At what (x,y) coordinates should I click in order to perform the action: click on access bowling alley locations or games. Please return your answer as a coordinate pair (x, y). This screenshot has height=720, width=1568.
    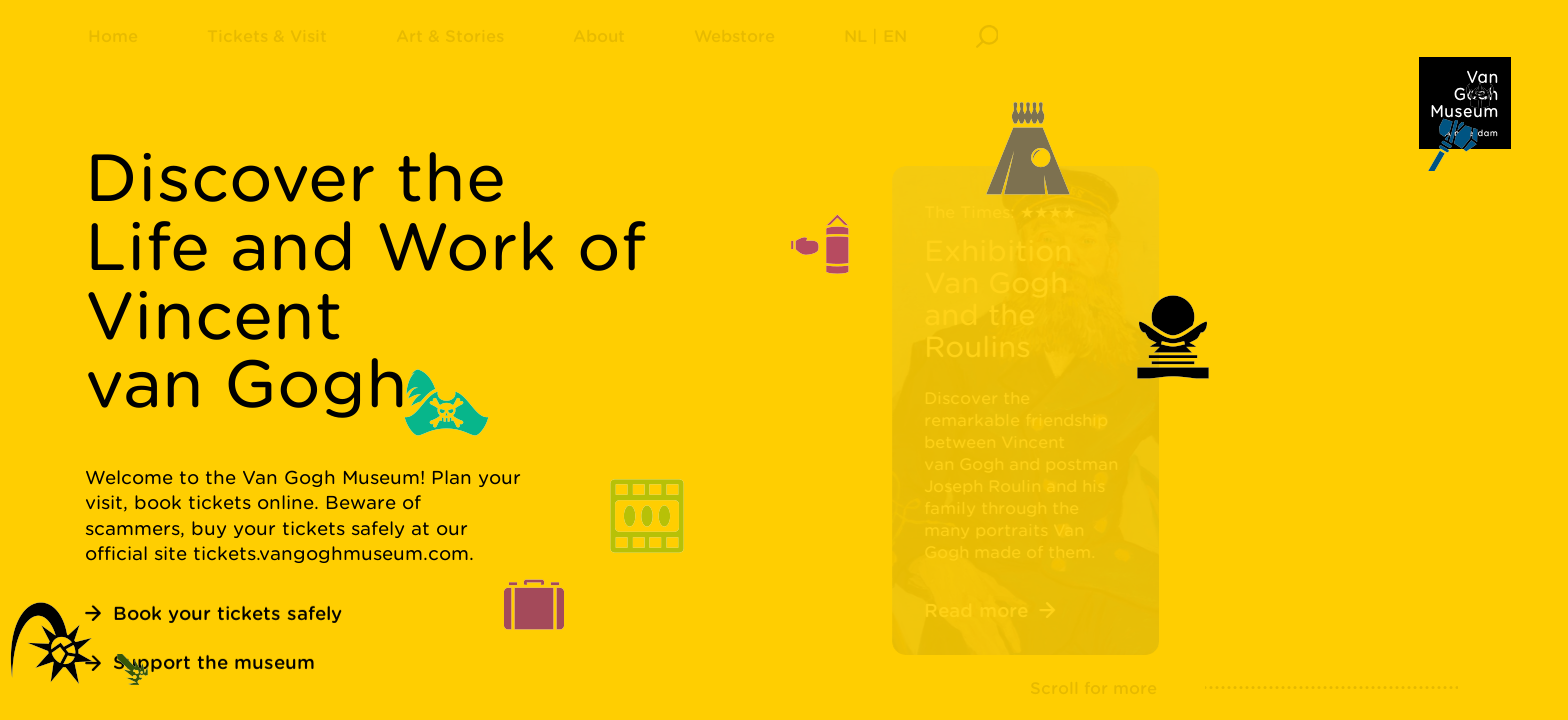
    Looking at the image, I should click on (1028, 148).